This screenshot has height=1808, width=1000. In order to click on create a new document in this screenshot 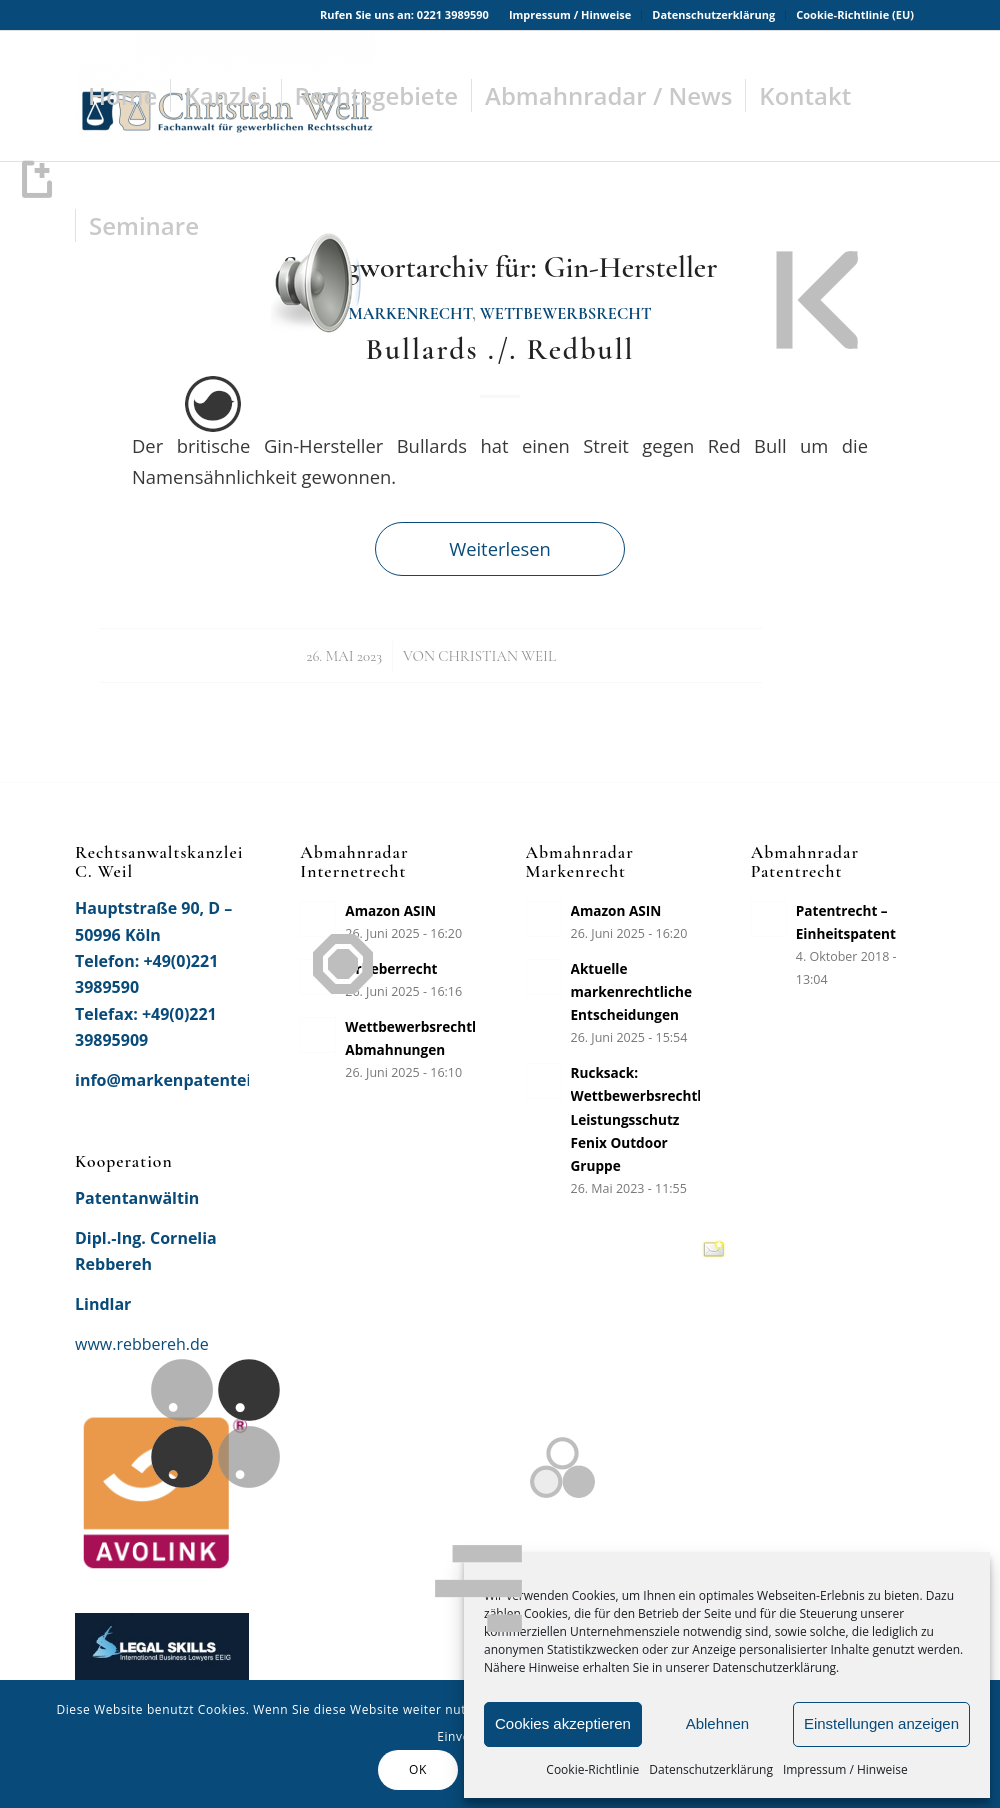, I will do `click(37, 178)`.